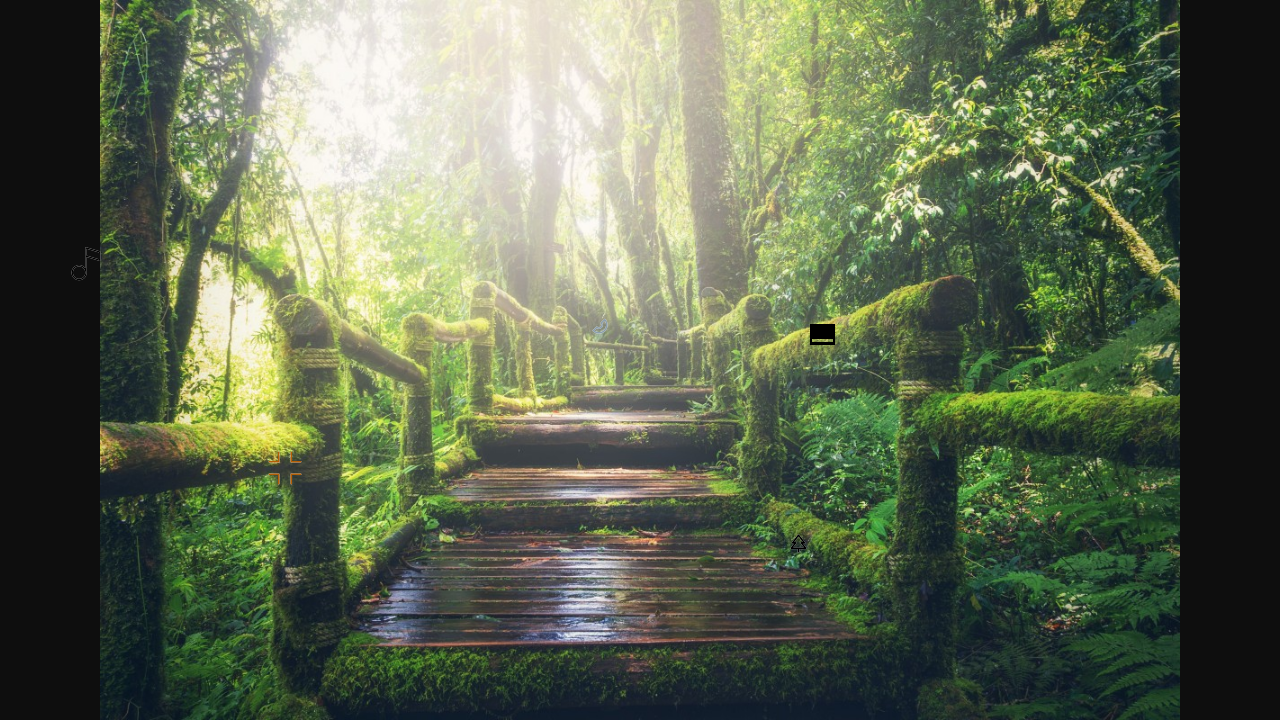 Image resolution: width=1280 pixels, height=720 pixels. Describe the element at coordinates (798, 543) in the screenshot. I see `indicates parks or nature areas on a map` at that location.